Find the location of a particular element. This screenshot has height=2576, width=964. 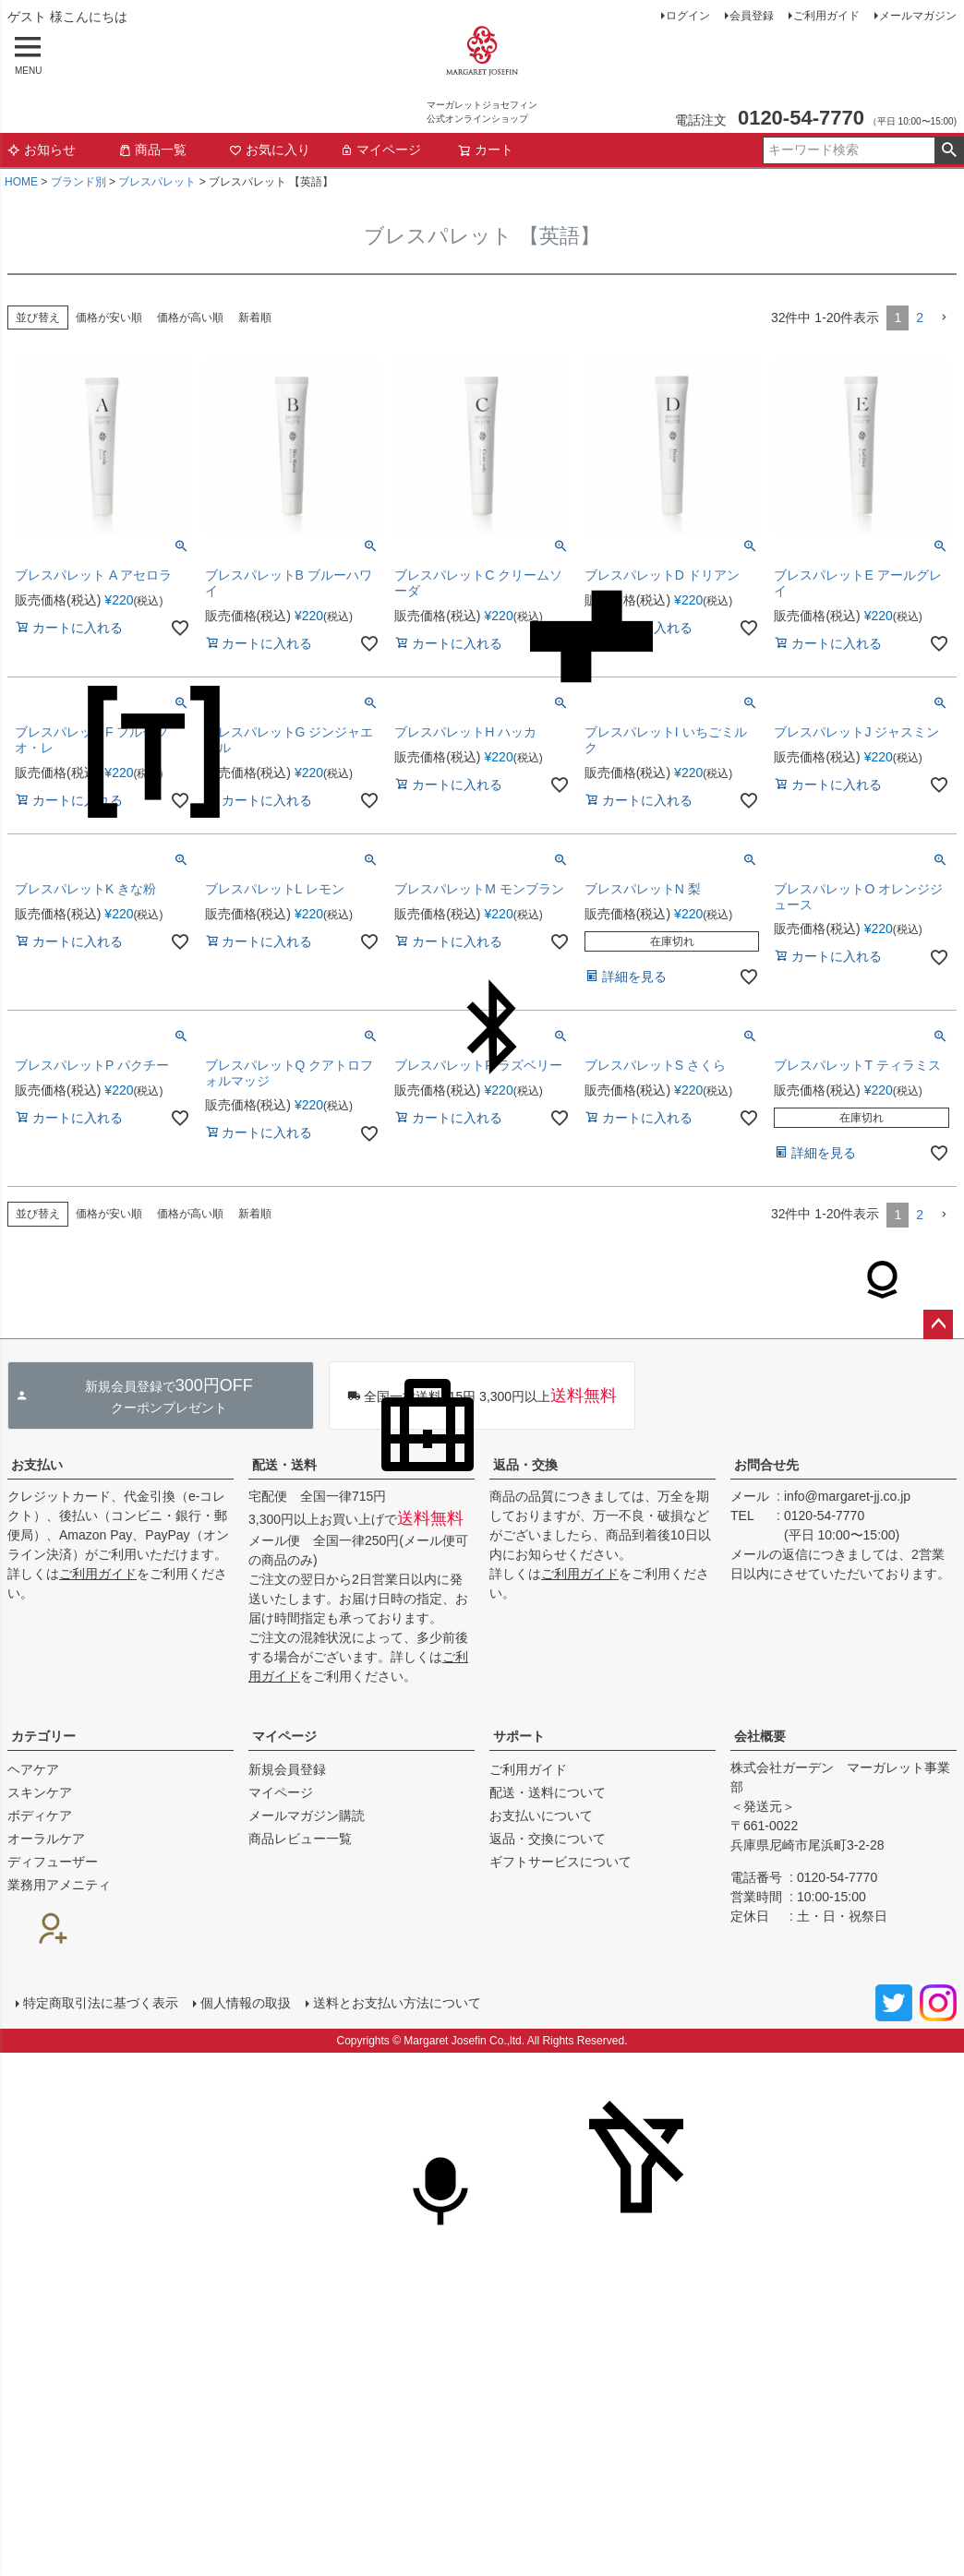

palantir technologies company logo is located at coordinates (882, 1279).